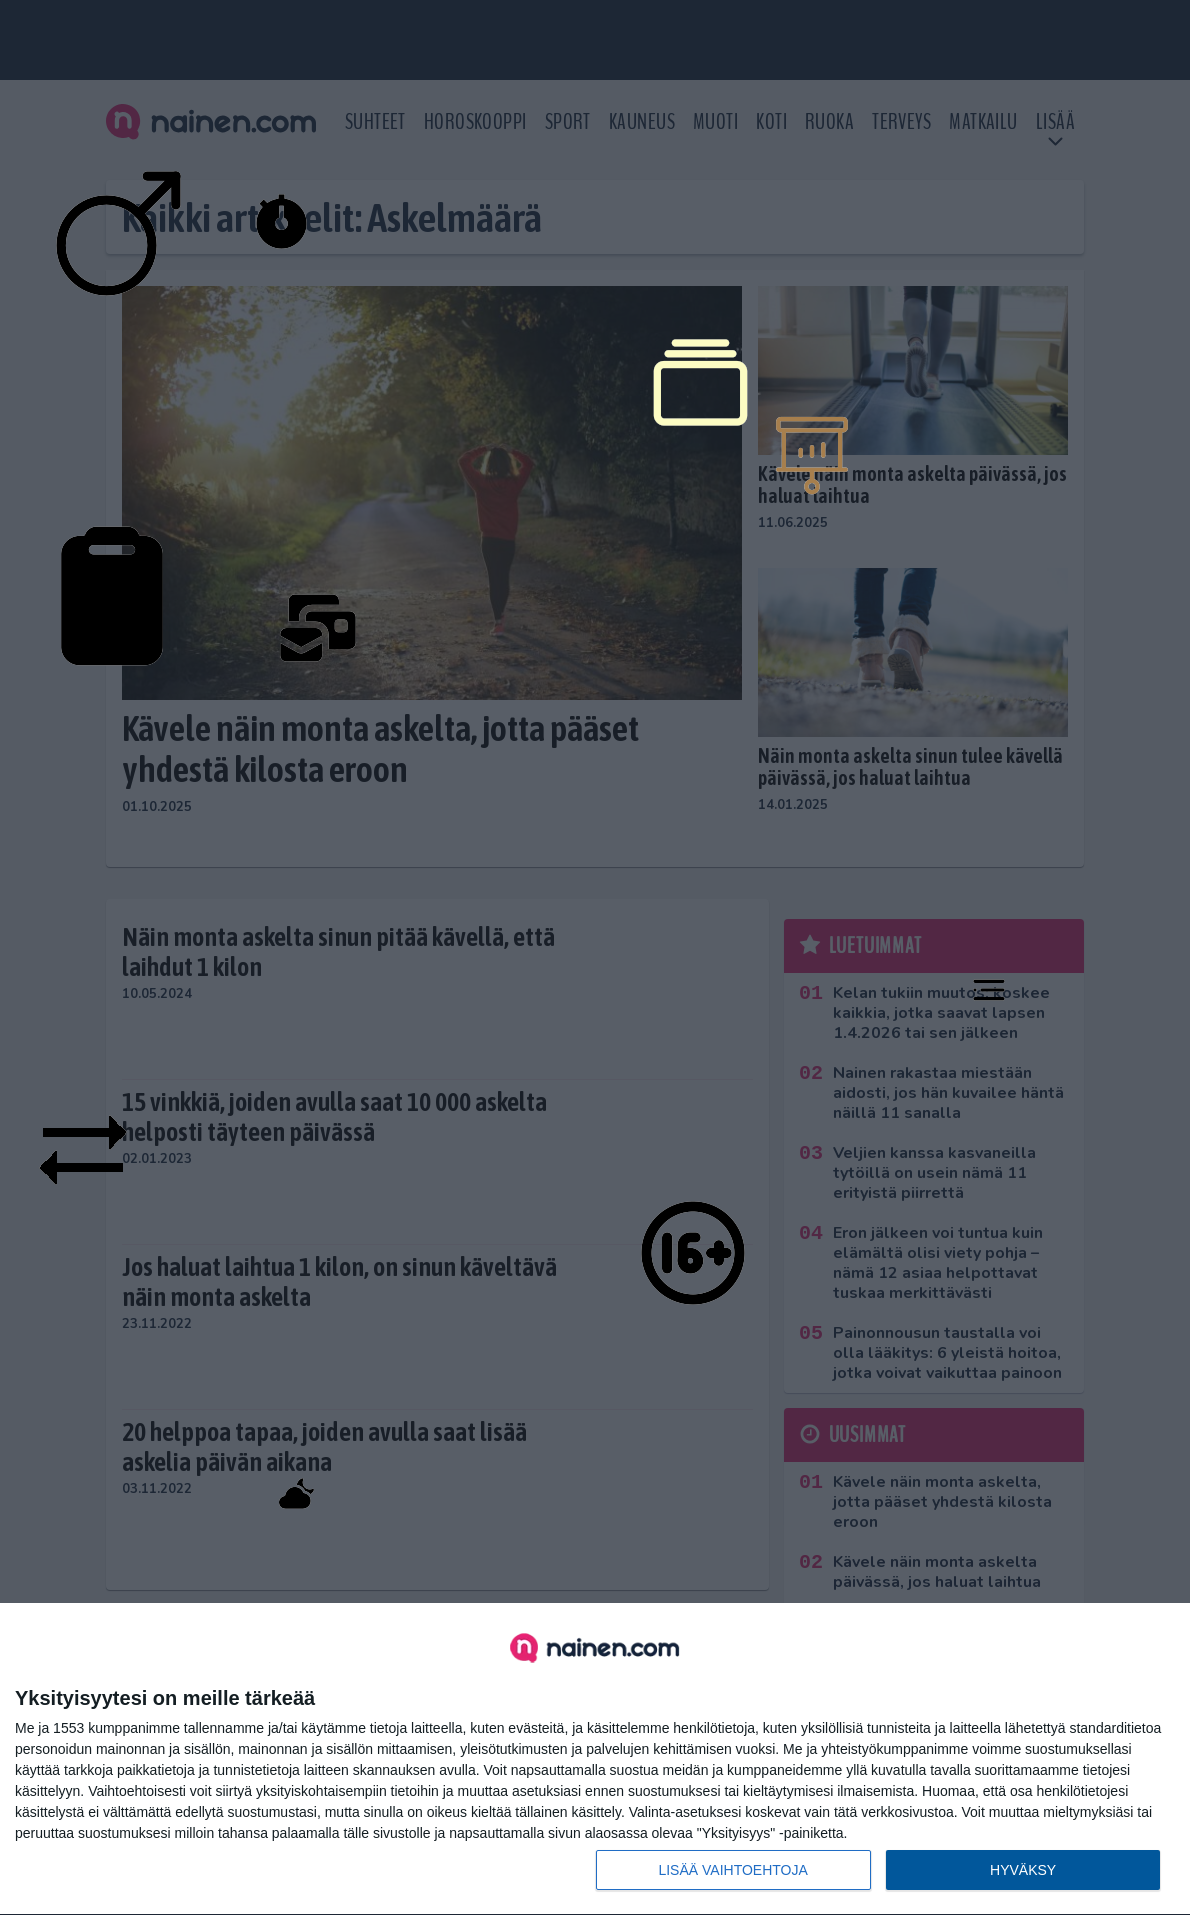  Describe the element at coordinates (296, 1493) in the screenshot. I see `indicates nighttime cloudy weather conditions` at that location.